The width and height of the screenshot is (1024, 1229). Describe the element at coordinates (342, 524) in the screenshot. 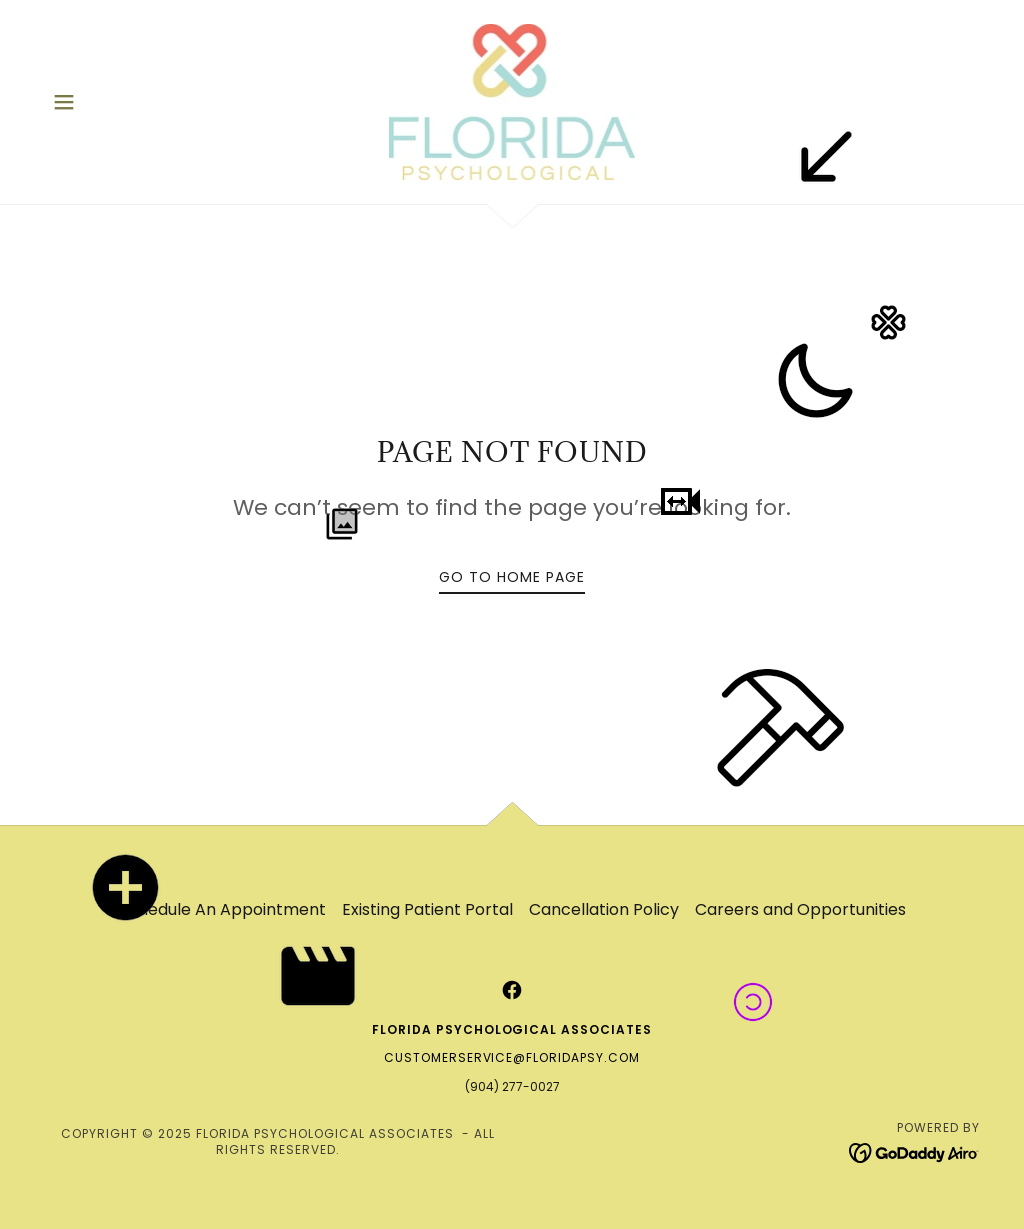

I see `apply filters to images or photos` at that location.